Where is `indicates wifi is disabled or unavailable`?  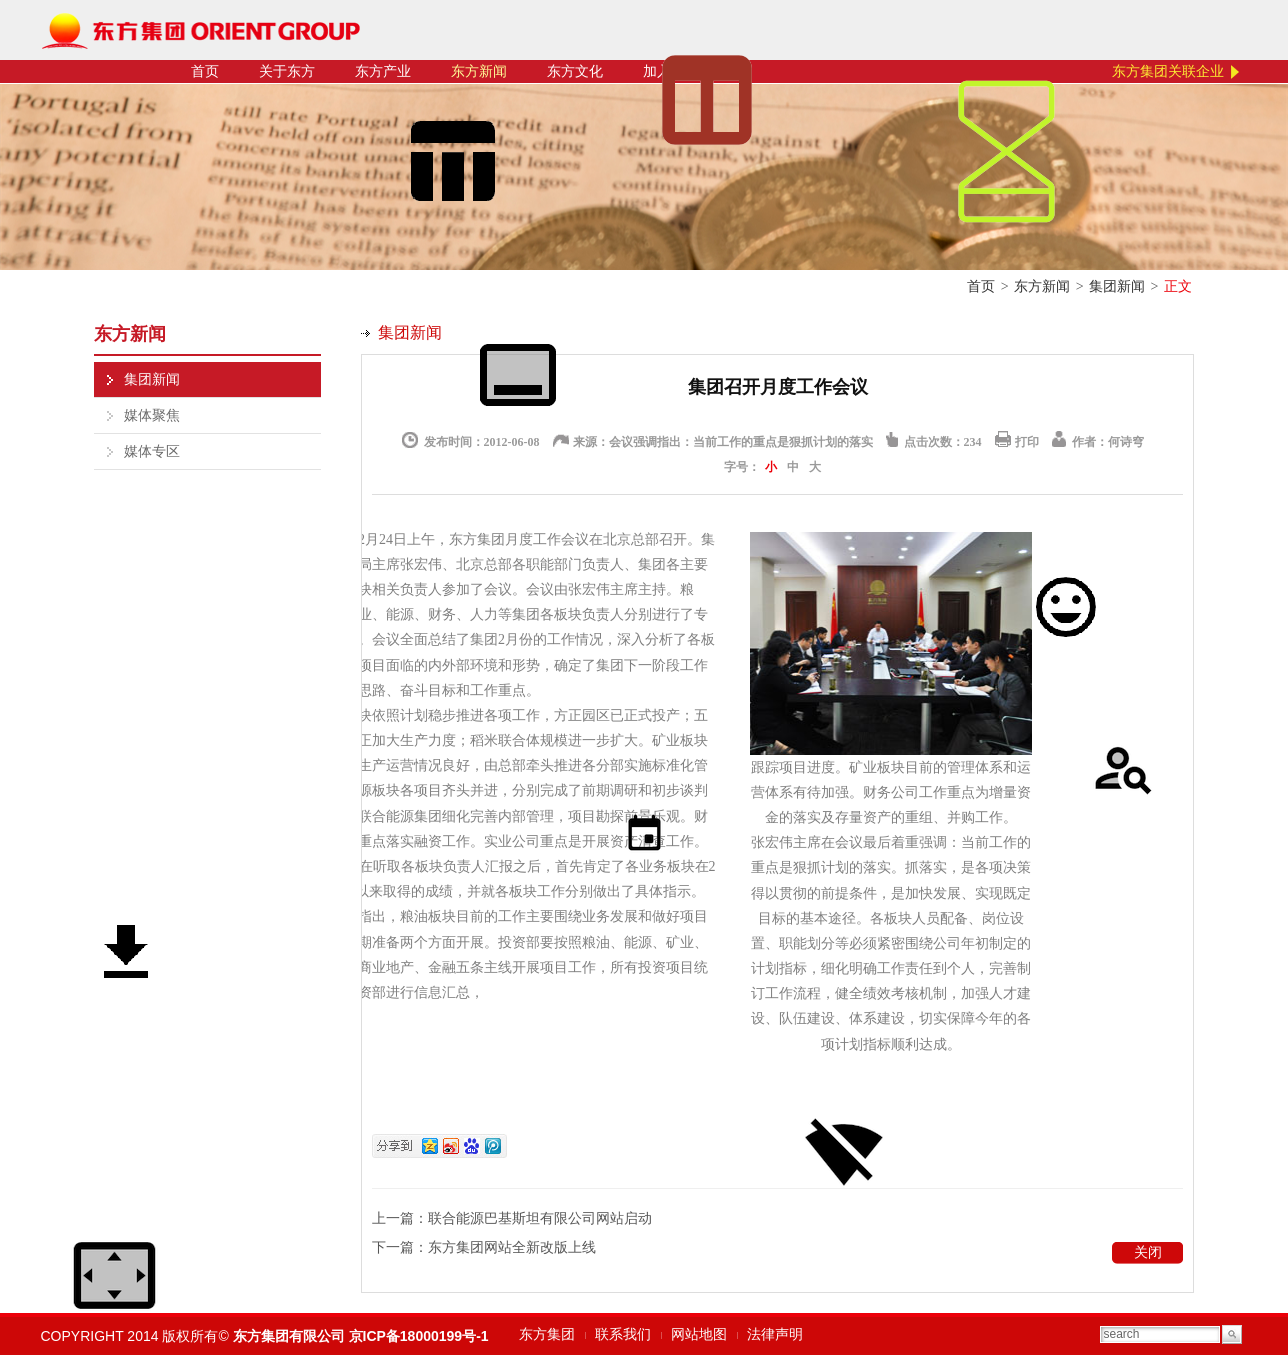
indicates wifi is disabled or unavailable is located at coordinates (844, 1154).